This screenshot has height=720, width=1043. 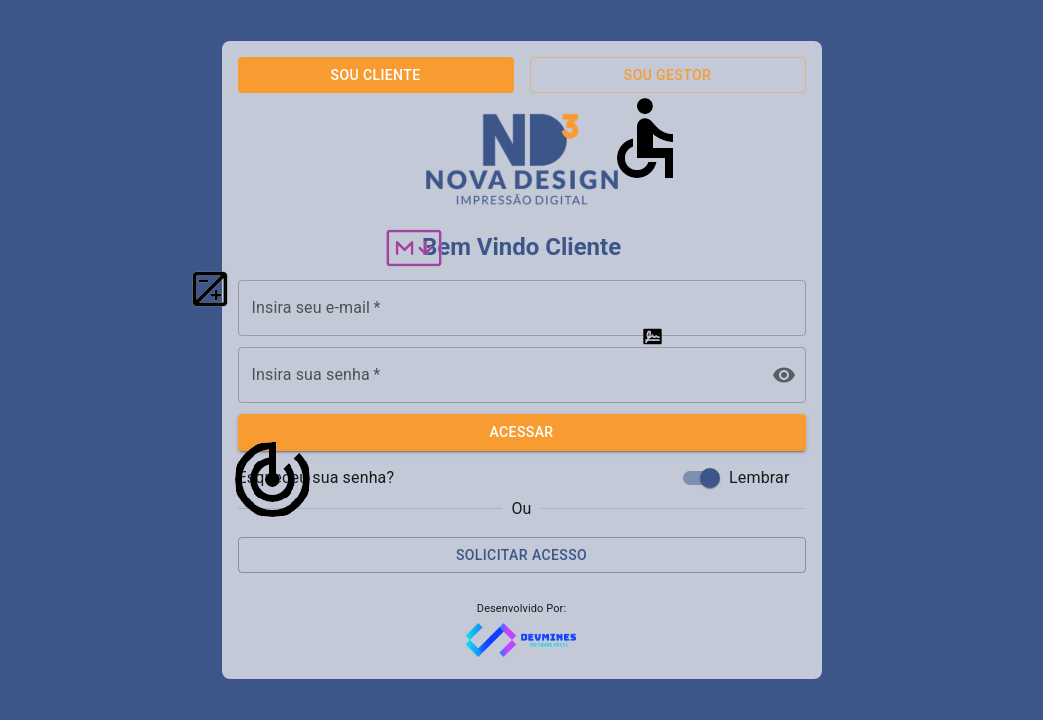 I want to click on adjust image exposure settings, so click(x=210, y=289).